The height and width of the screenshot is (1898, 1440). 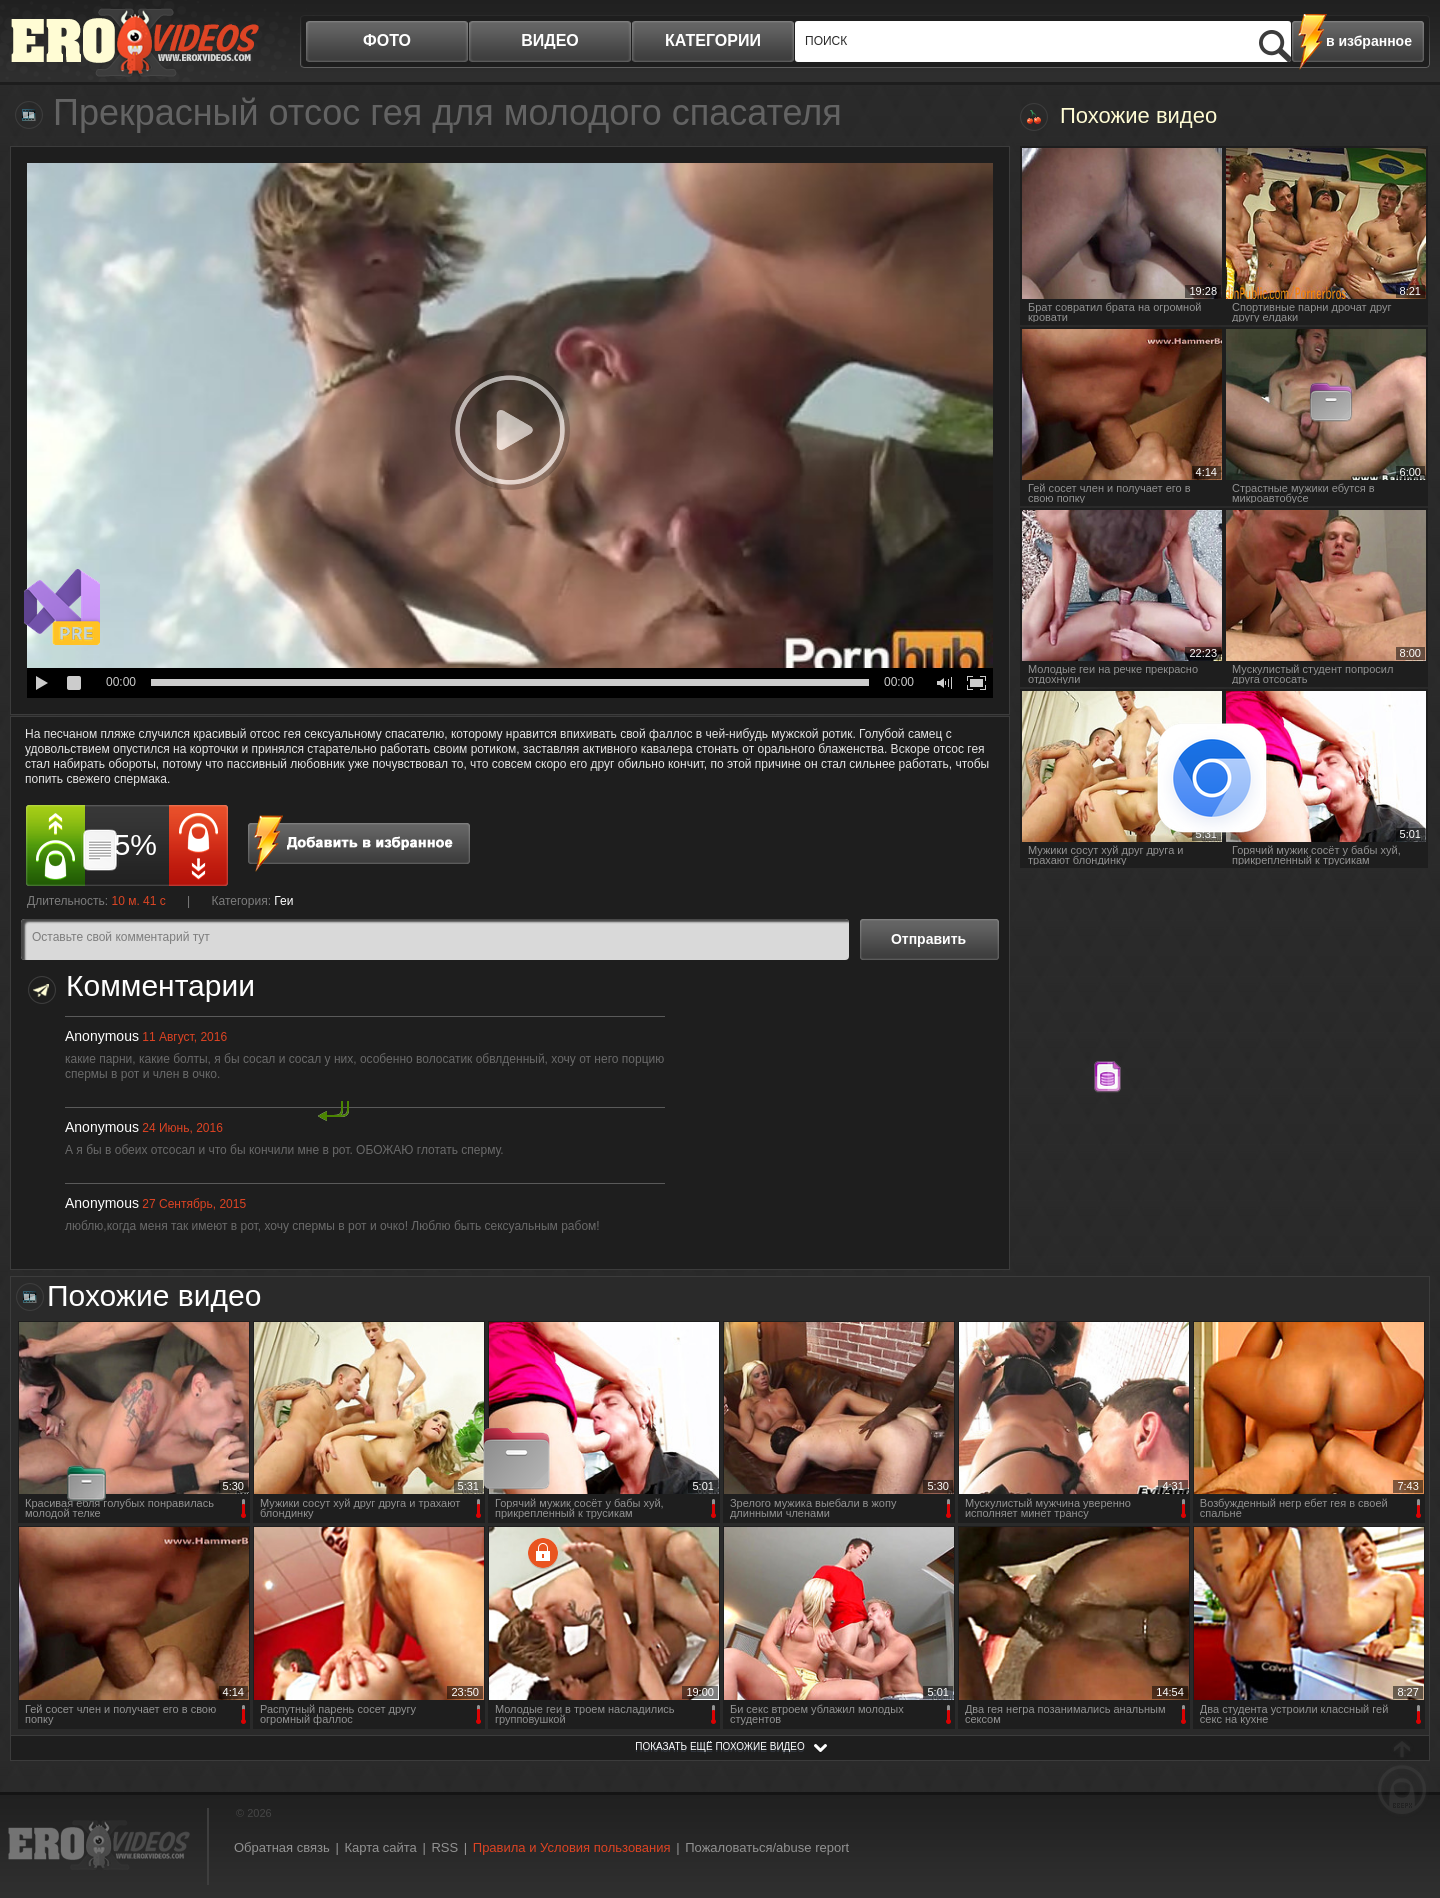 What do you see at coordinates (62, 607) in the screenshot?
I see `open visual studio preview application` at bounding box center [62, 607].